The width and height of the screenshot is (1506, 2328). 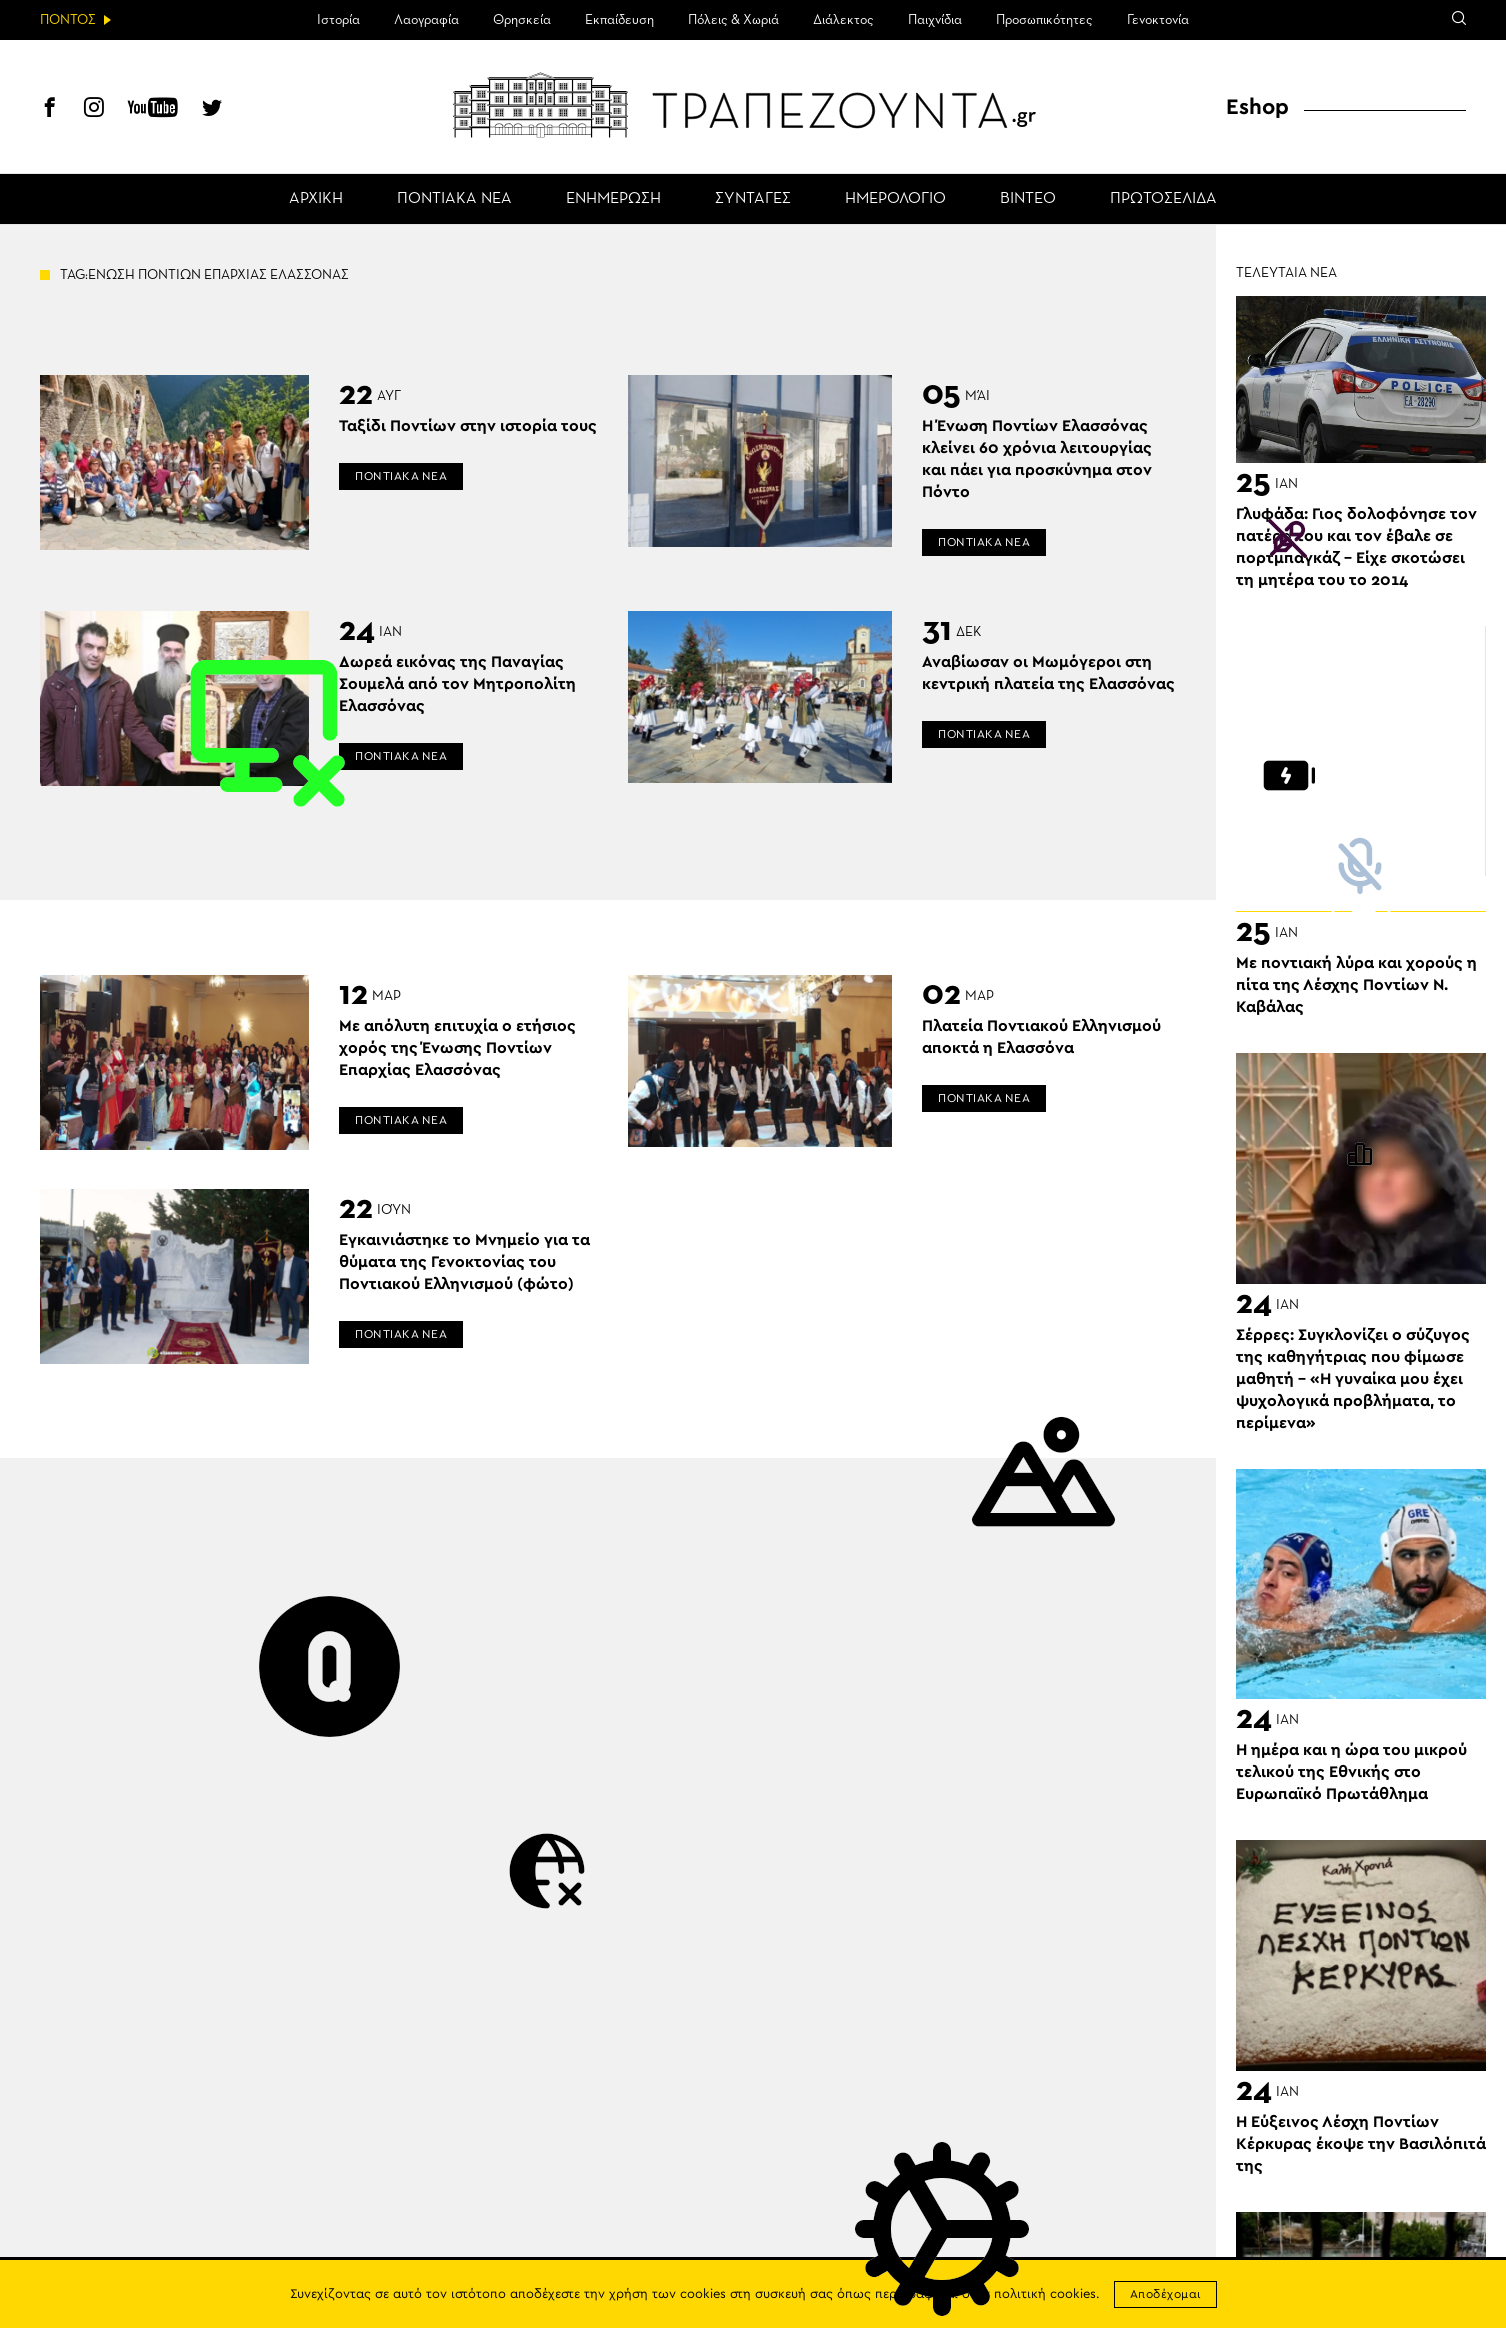 What do you see at coordinates (1360, 865) in the screenshot?
I see `mute your microphone` at bounding box center [1360, 865].